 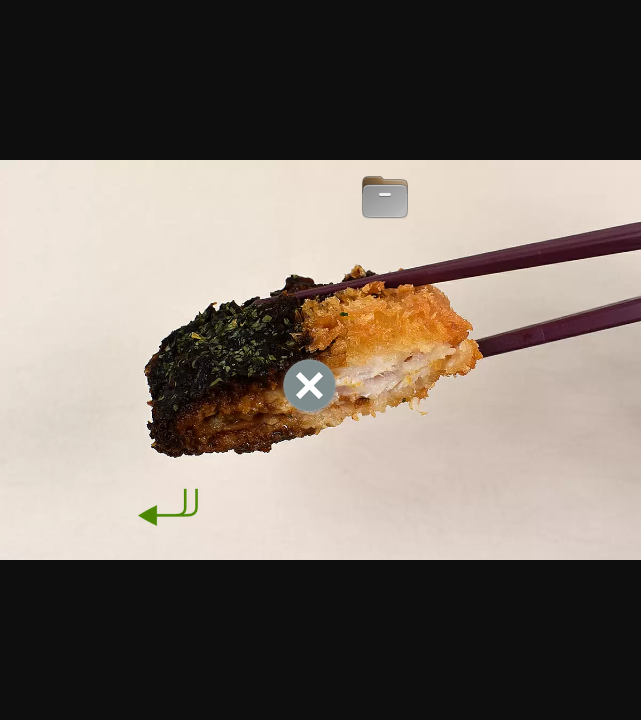 I want to click on reply all to an email message, so click(x=167, y=507).